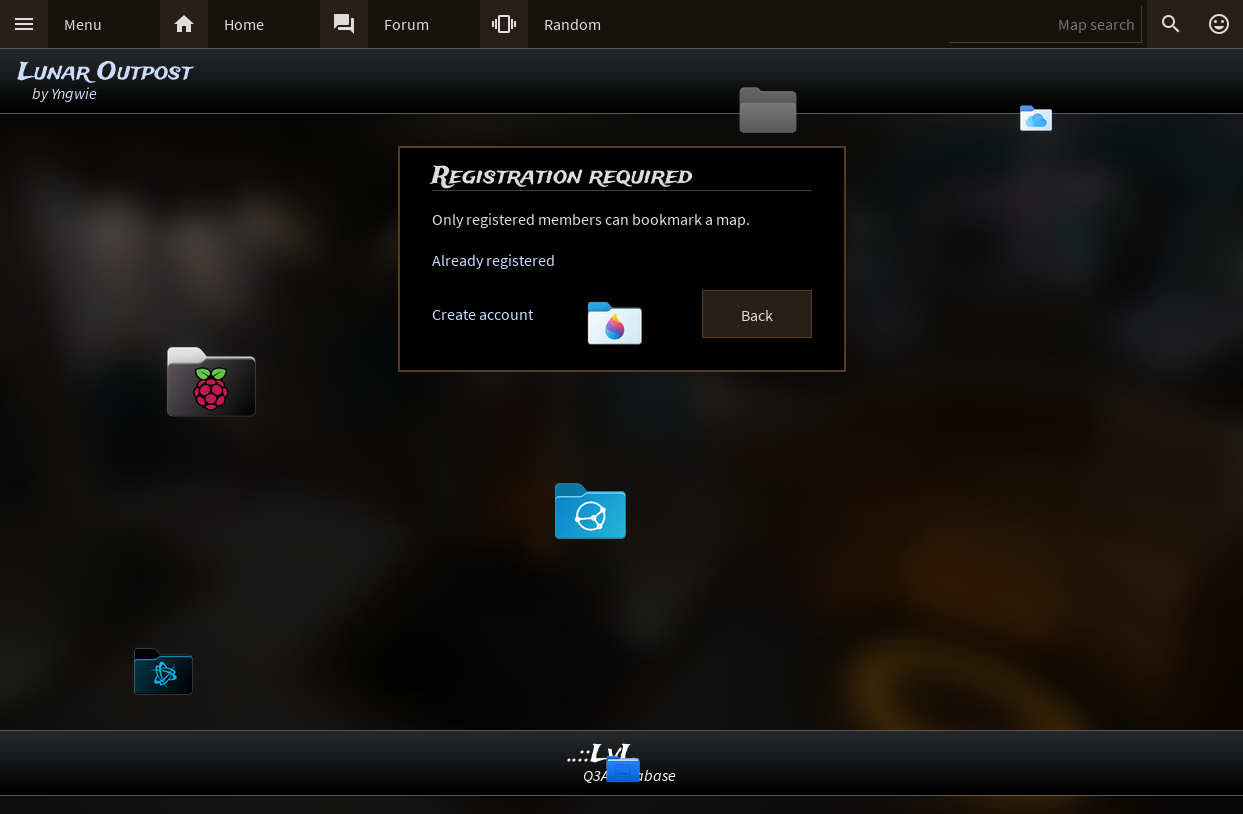  I want to click on open folder containing paint or art application files, so click(614, 324).